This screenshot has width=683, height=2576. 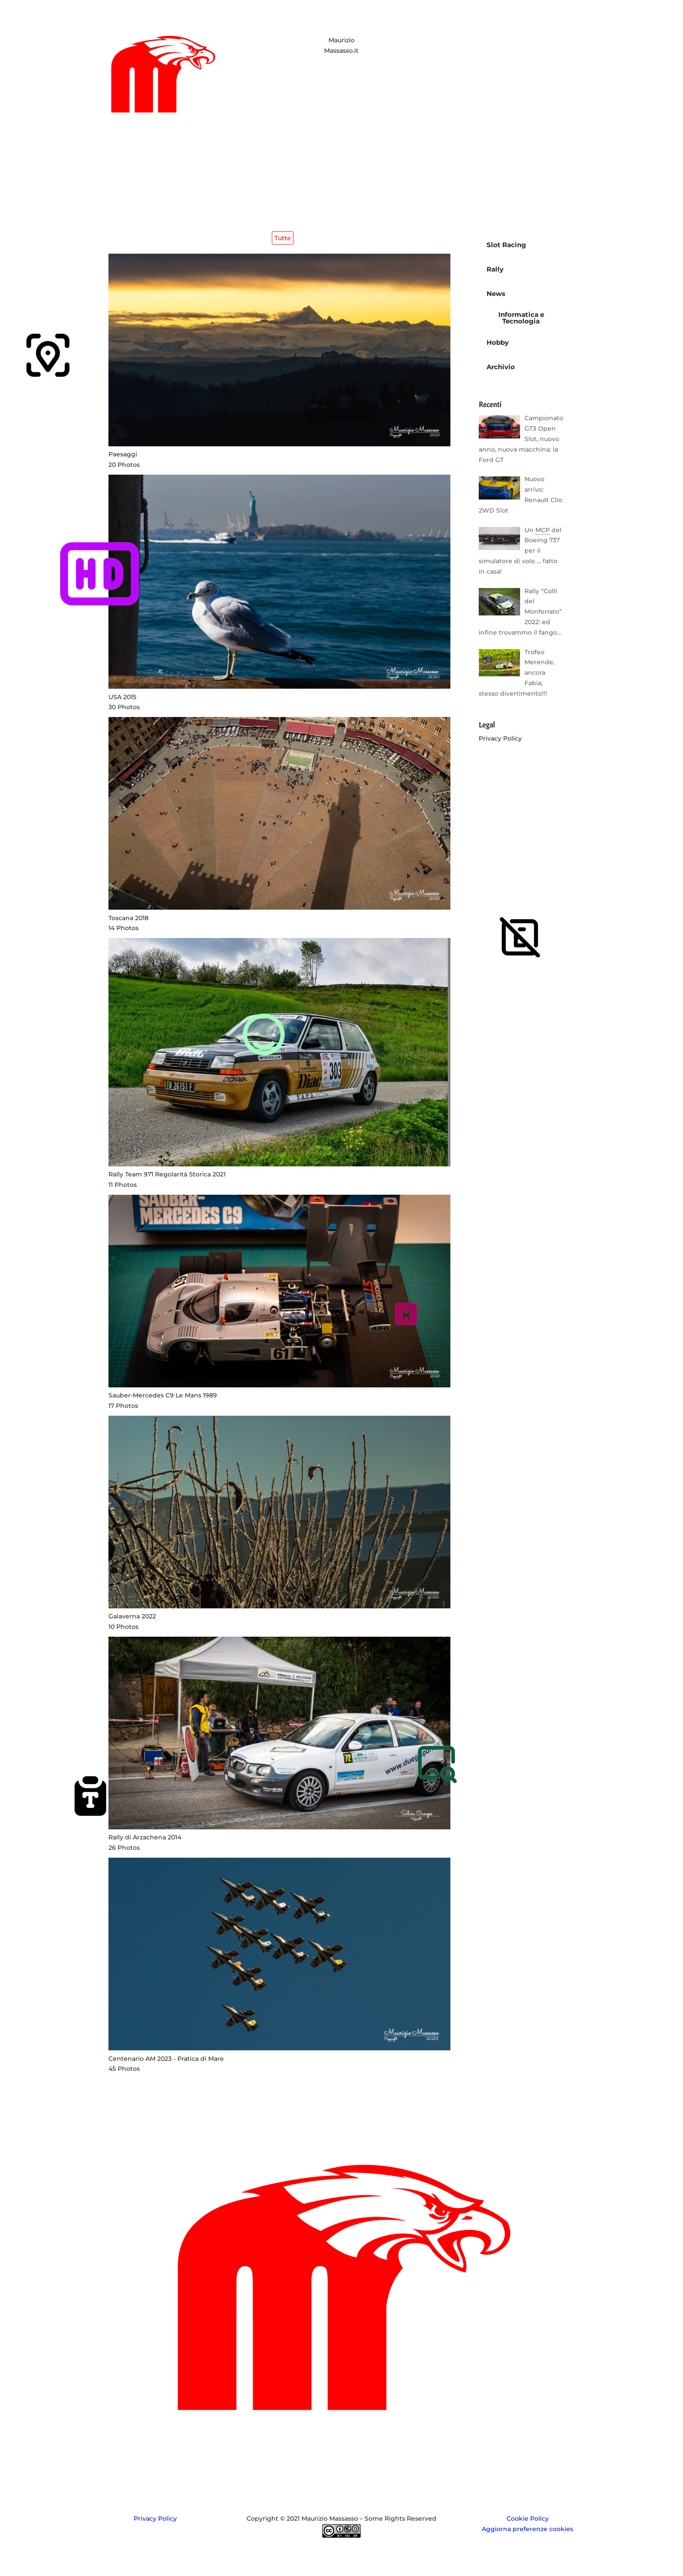 What do you see at coordinates (48, 355) in the screenshot?
I see `activate live view mode for real-time location tracking` at bounding box center [48, 355].